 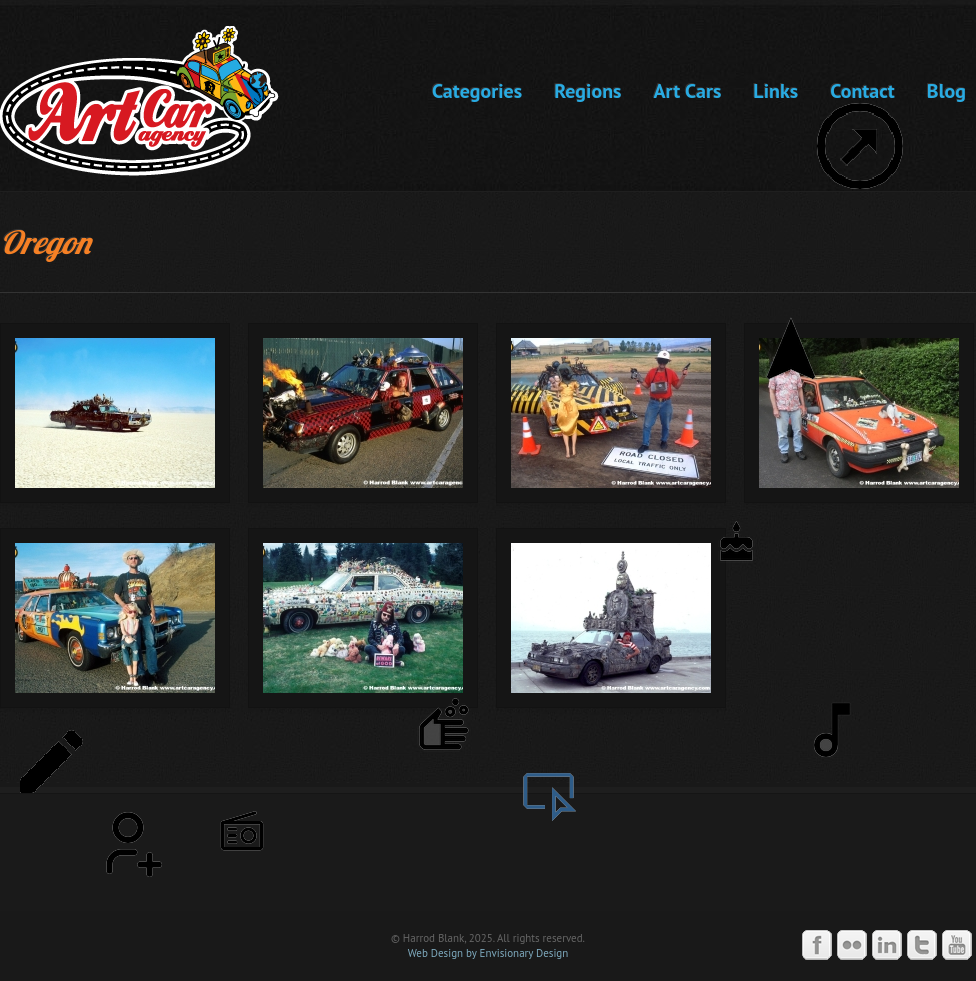 I want to click on indicates handwashing facilities available, so click(x=445, y=724).